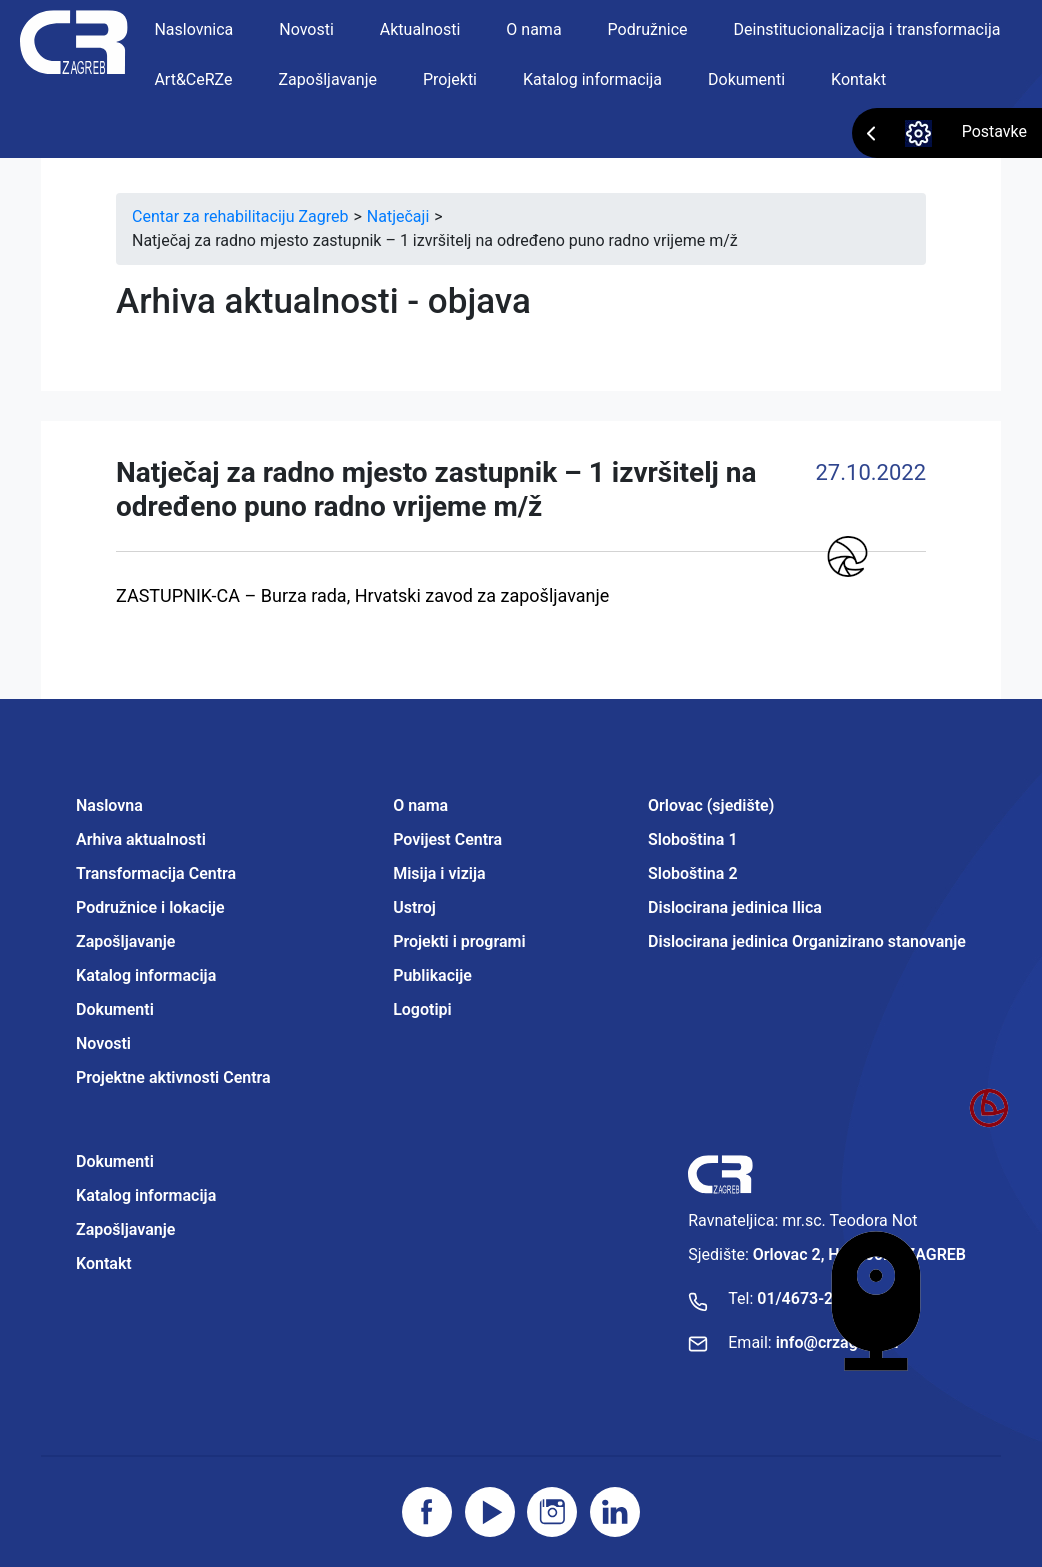 Image resolution: width=1042 pixels, height=1567 pixels. What do you see at coordinates (847, 556) in the screenshot?
I see `open the Breaker podcast app` at bounding box center [847, 556].